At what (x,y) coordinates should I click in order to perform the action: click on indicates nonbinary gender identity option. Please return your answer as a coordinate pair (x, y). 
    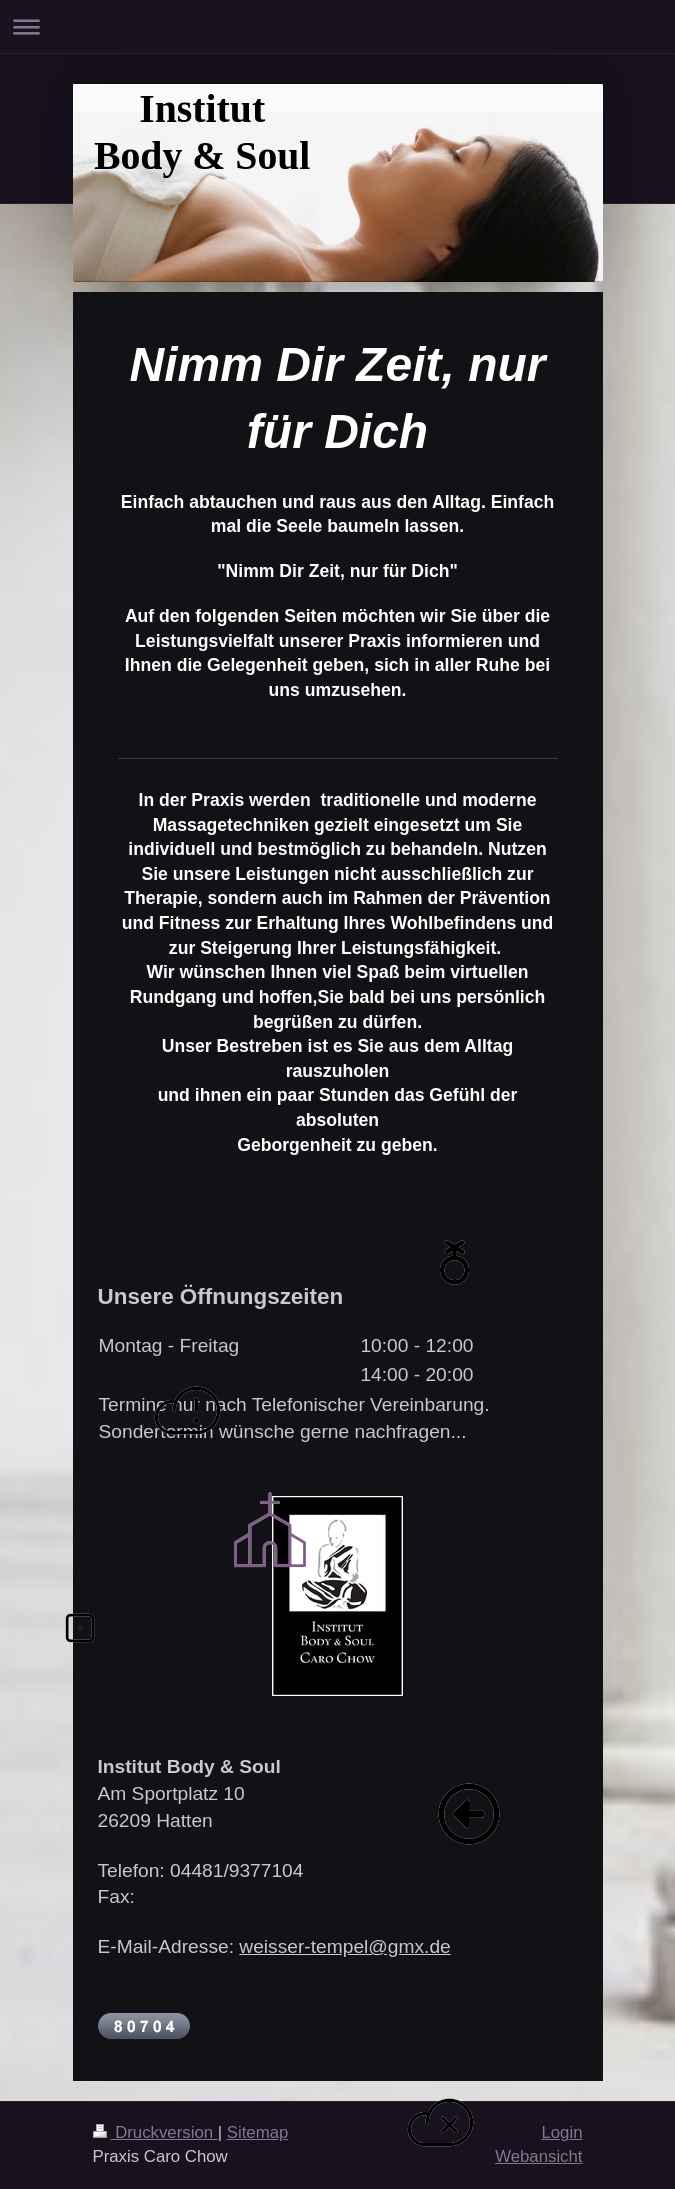
    Looking at the image, I should click on (454, 1262).